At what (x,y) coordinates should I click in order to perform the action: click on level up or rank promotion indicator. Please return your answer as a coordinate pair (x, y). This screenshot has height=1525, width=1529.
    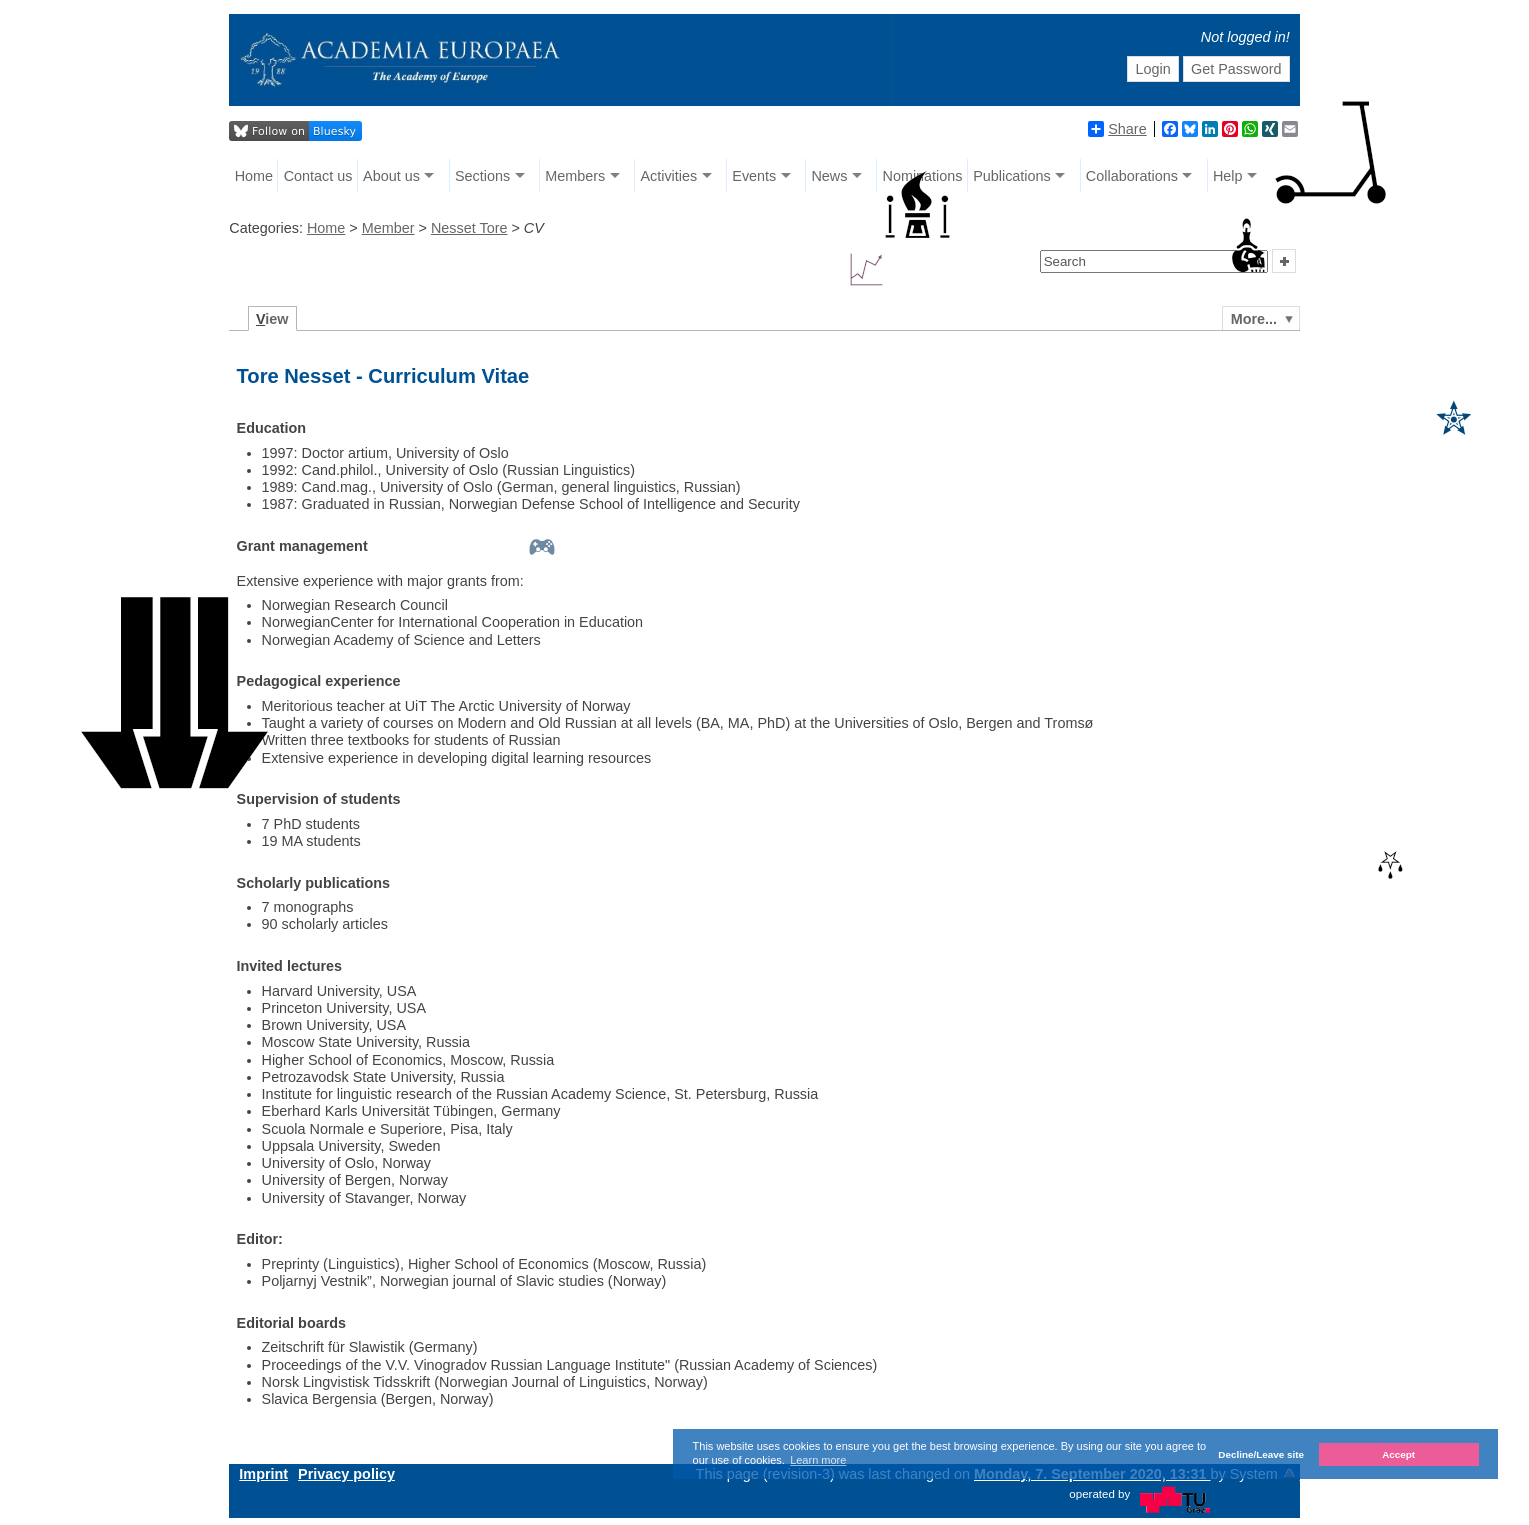
    Looking at the image, I should click on (1454, 418).